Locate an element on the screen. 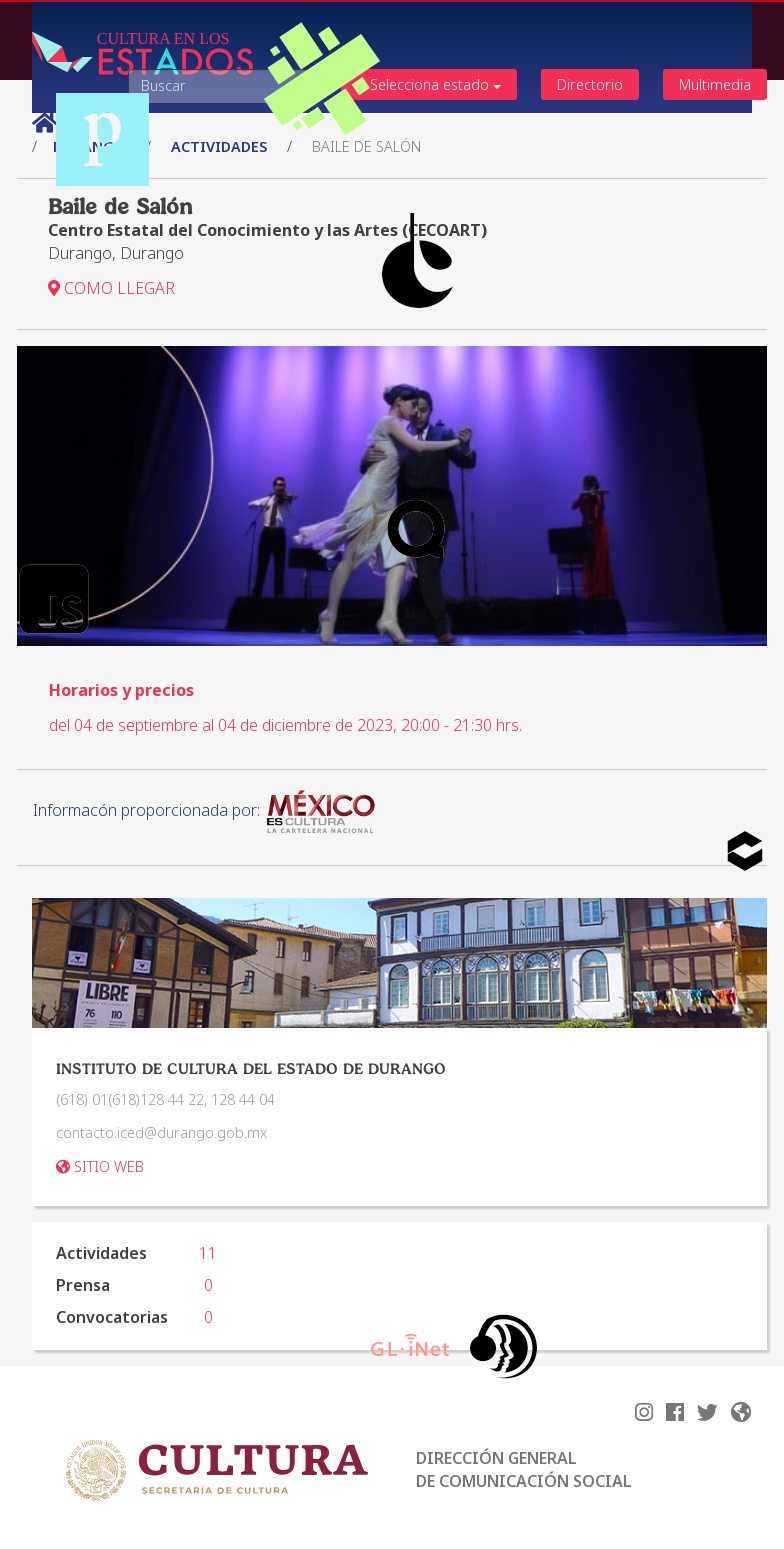  JavaScript programming language logo is located at coordinates (54, 599).